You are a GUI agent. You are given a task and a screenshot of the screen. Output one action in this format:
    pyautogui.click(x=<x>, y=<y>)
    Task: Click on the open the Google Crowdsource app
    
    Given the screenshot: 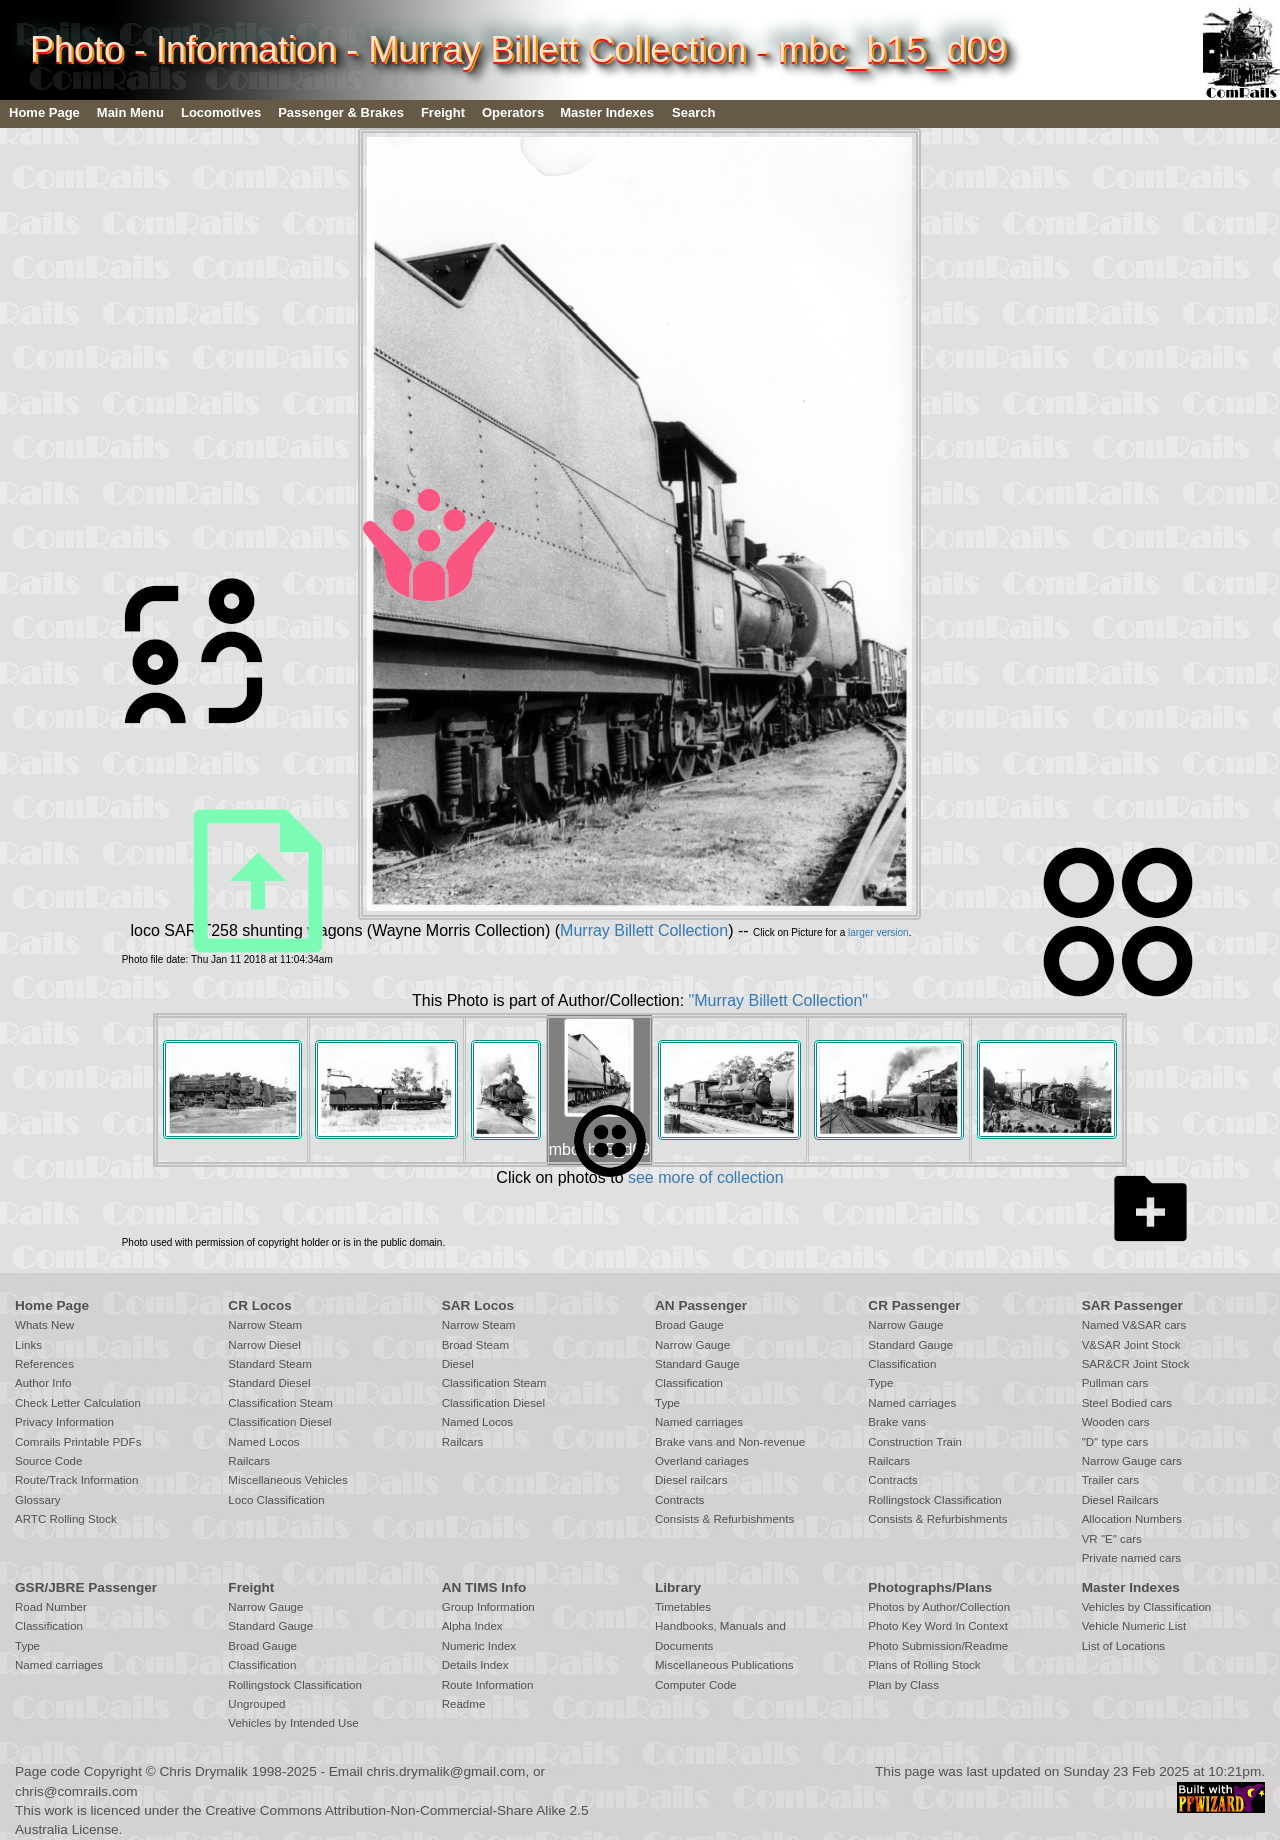 What is the action you would take?
    pyautogui.click(x=429, y=545)
    